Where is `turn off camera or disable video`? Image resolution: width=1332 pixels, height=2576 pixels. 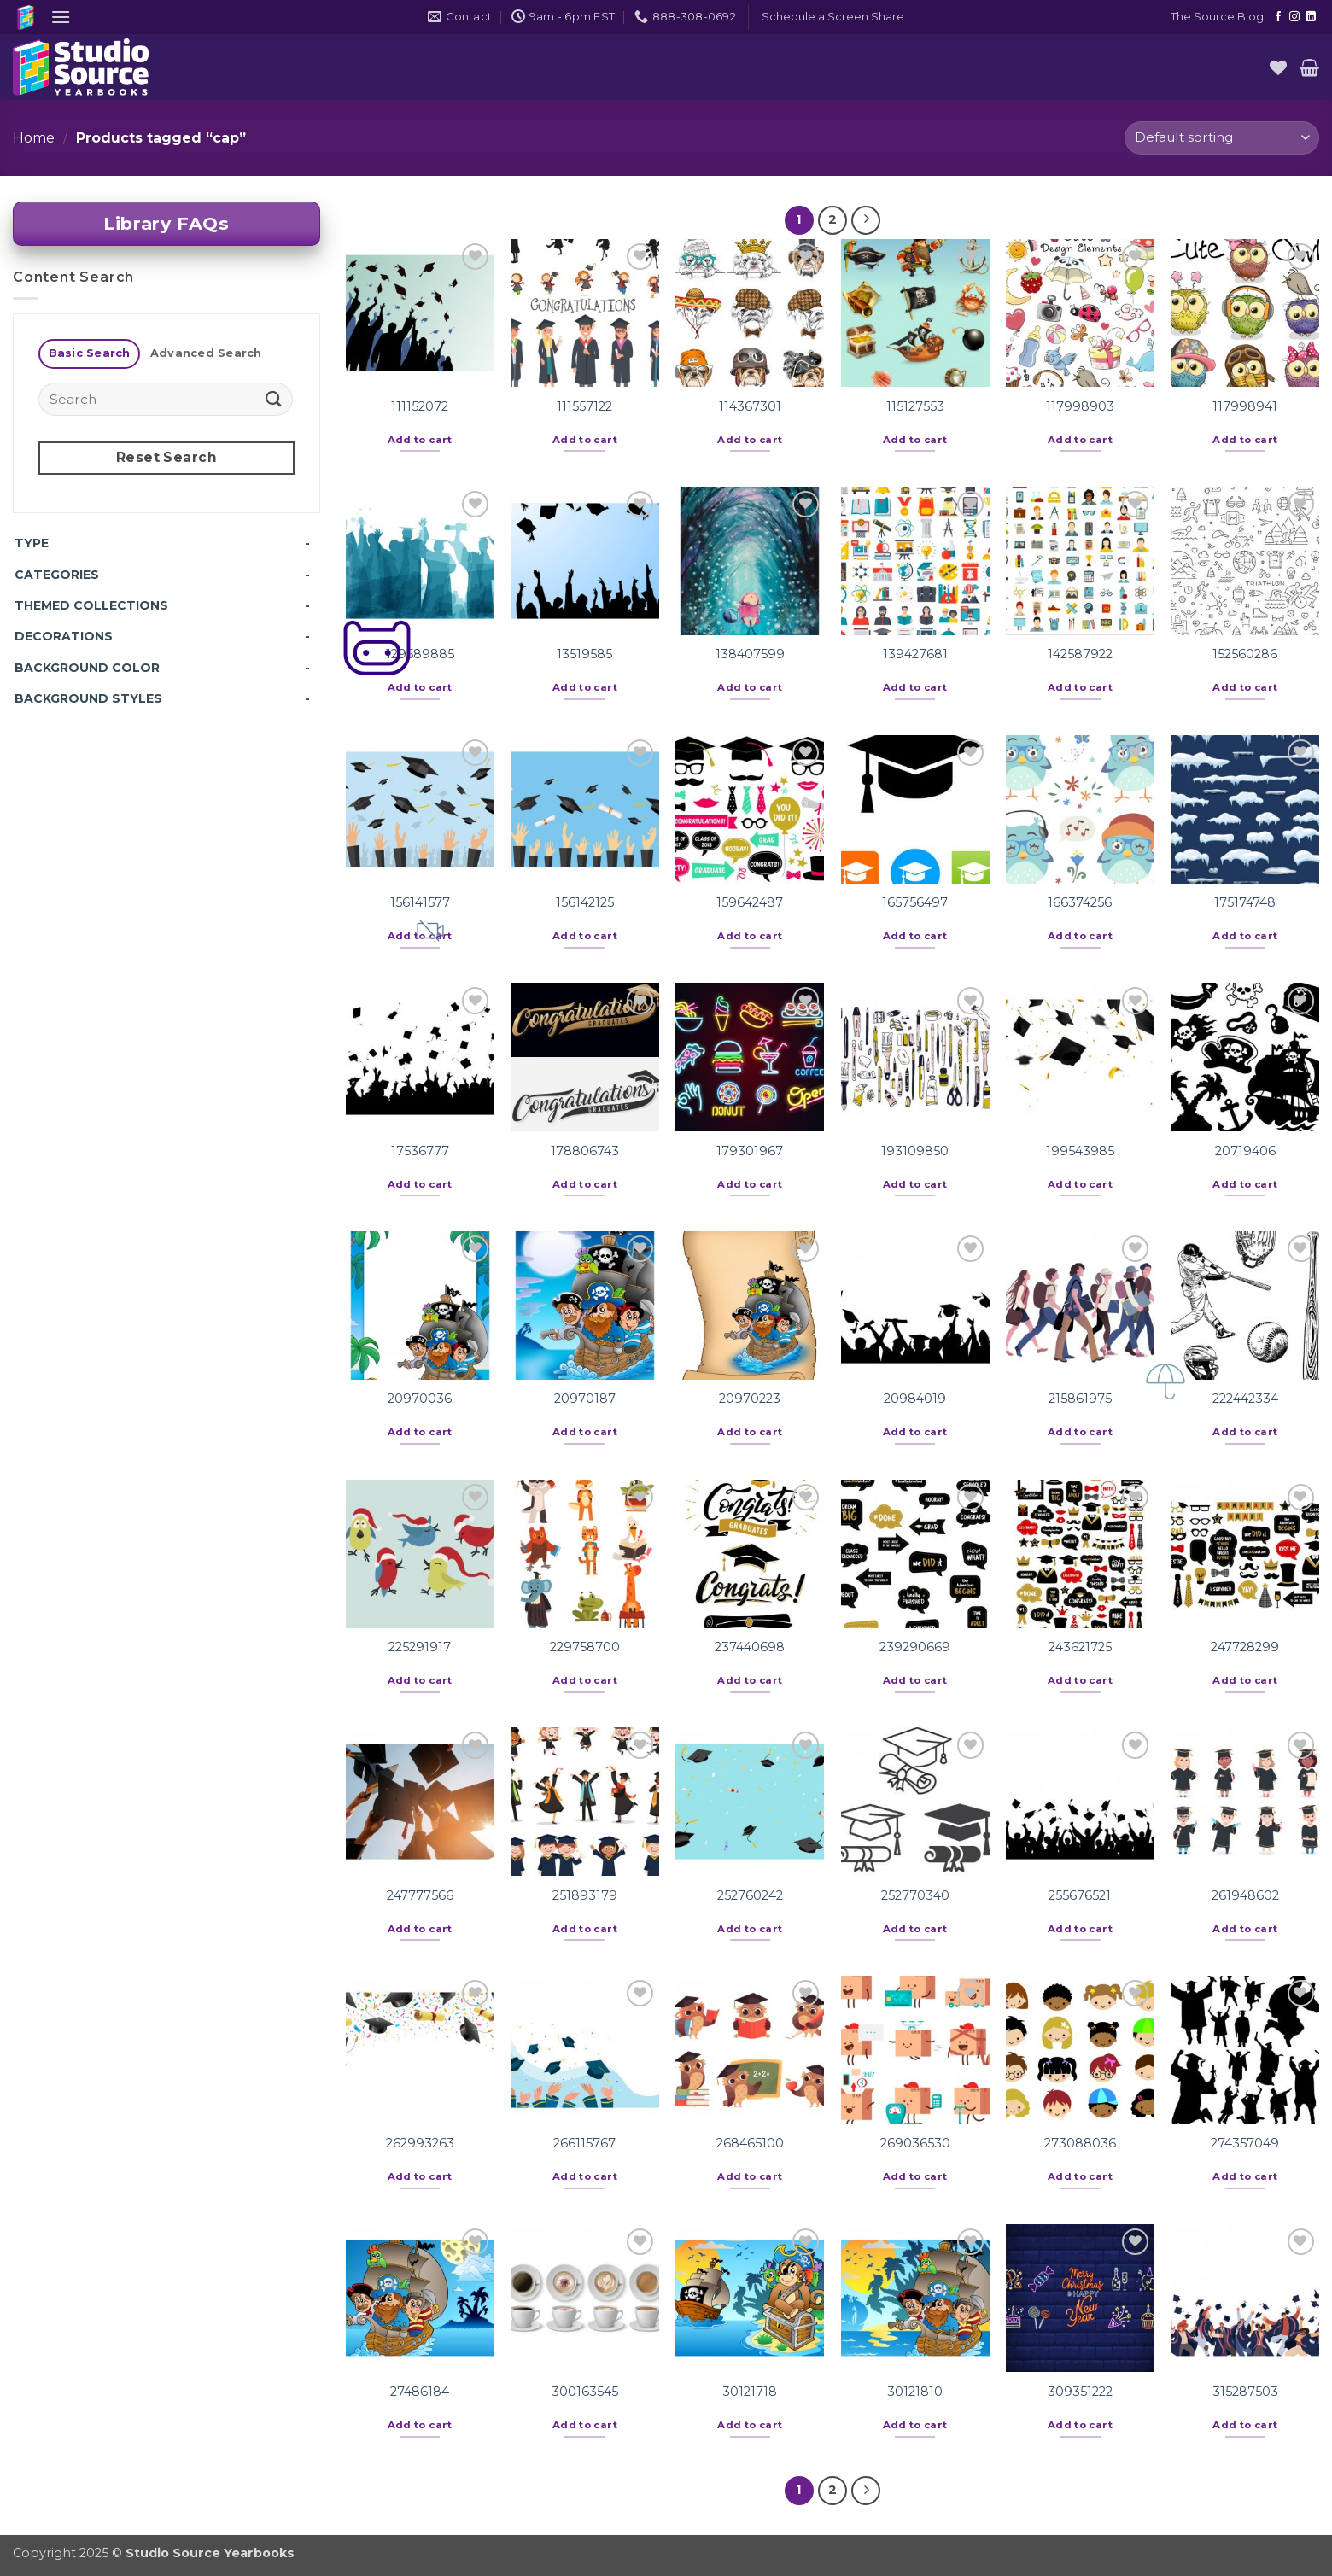
turn off camera or disable video is located at coordinates (429, 931).